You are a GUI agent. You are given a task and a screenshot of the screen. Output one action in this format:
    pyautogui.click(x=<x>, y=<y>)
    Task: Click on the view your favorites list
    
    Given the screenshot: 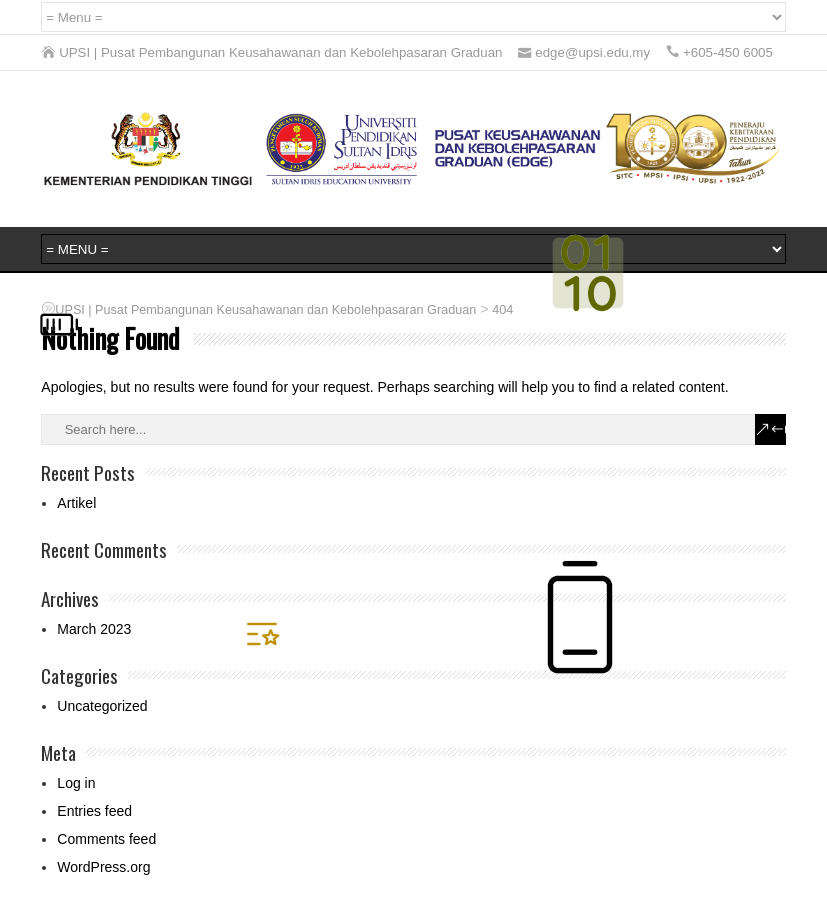 What is the action you would take?
    pyautogui.click(x=262, y=634)
    